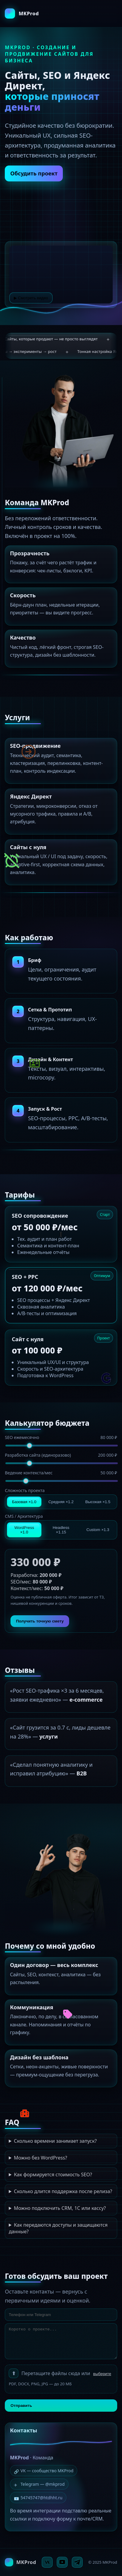 Image resolution: width=122 pixels, height=2576 pixels. Describe the element at coordinates (35, 1063) in the screenshot. I see `view contact card details` at that location.